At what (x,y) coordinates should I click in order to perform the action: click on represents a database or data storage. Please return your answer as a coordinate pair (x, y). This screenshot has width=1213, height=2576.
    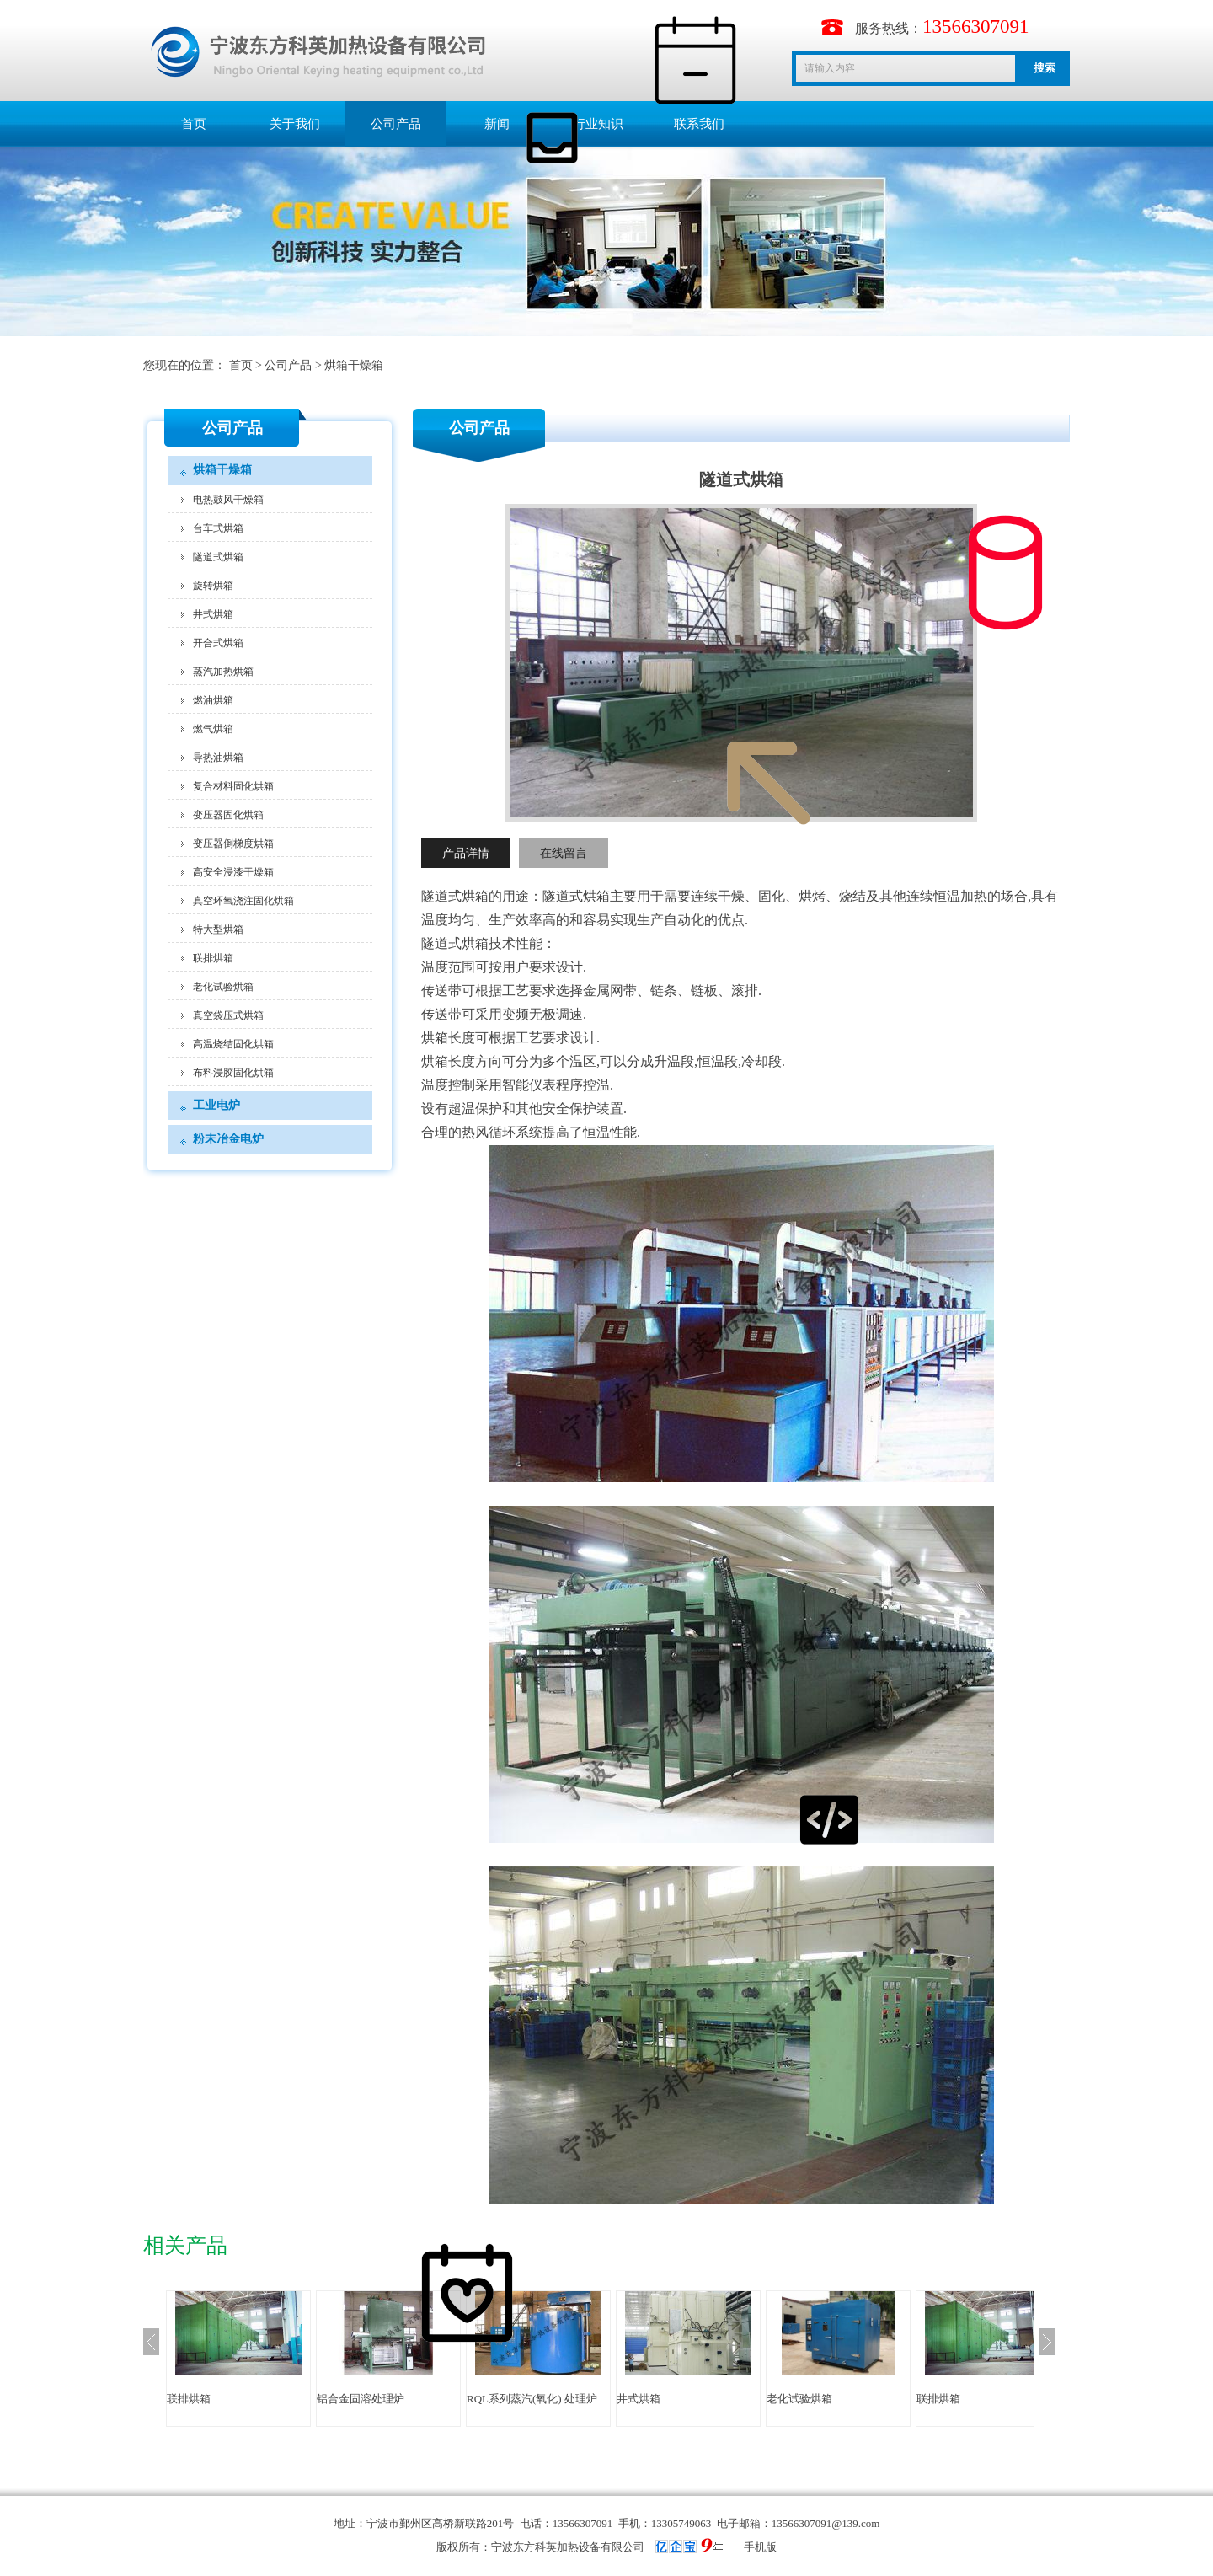
    Looking at the image, I should click on (1005, 572).